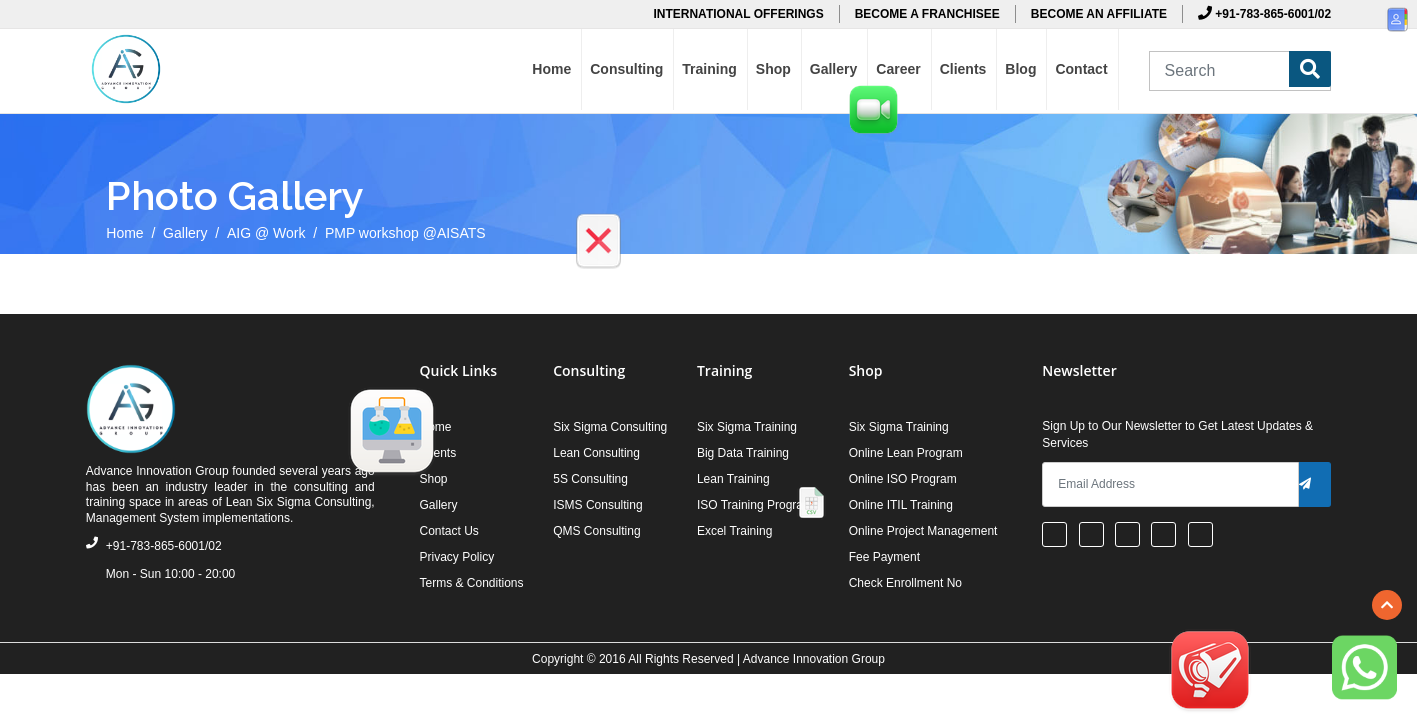 The image size is (1417, 720). What do you see at coordinates (598, 240) in the screenshot?
I see `a broken or invalid symbolic link file` at bounding box center [598, 240].